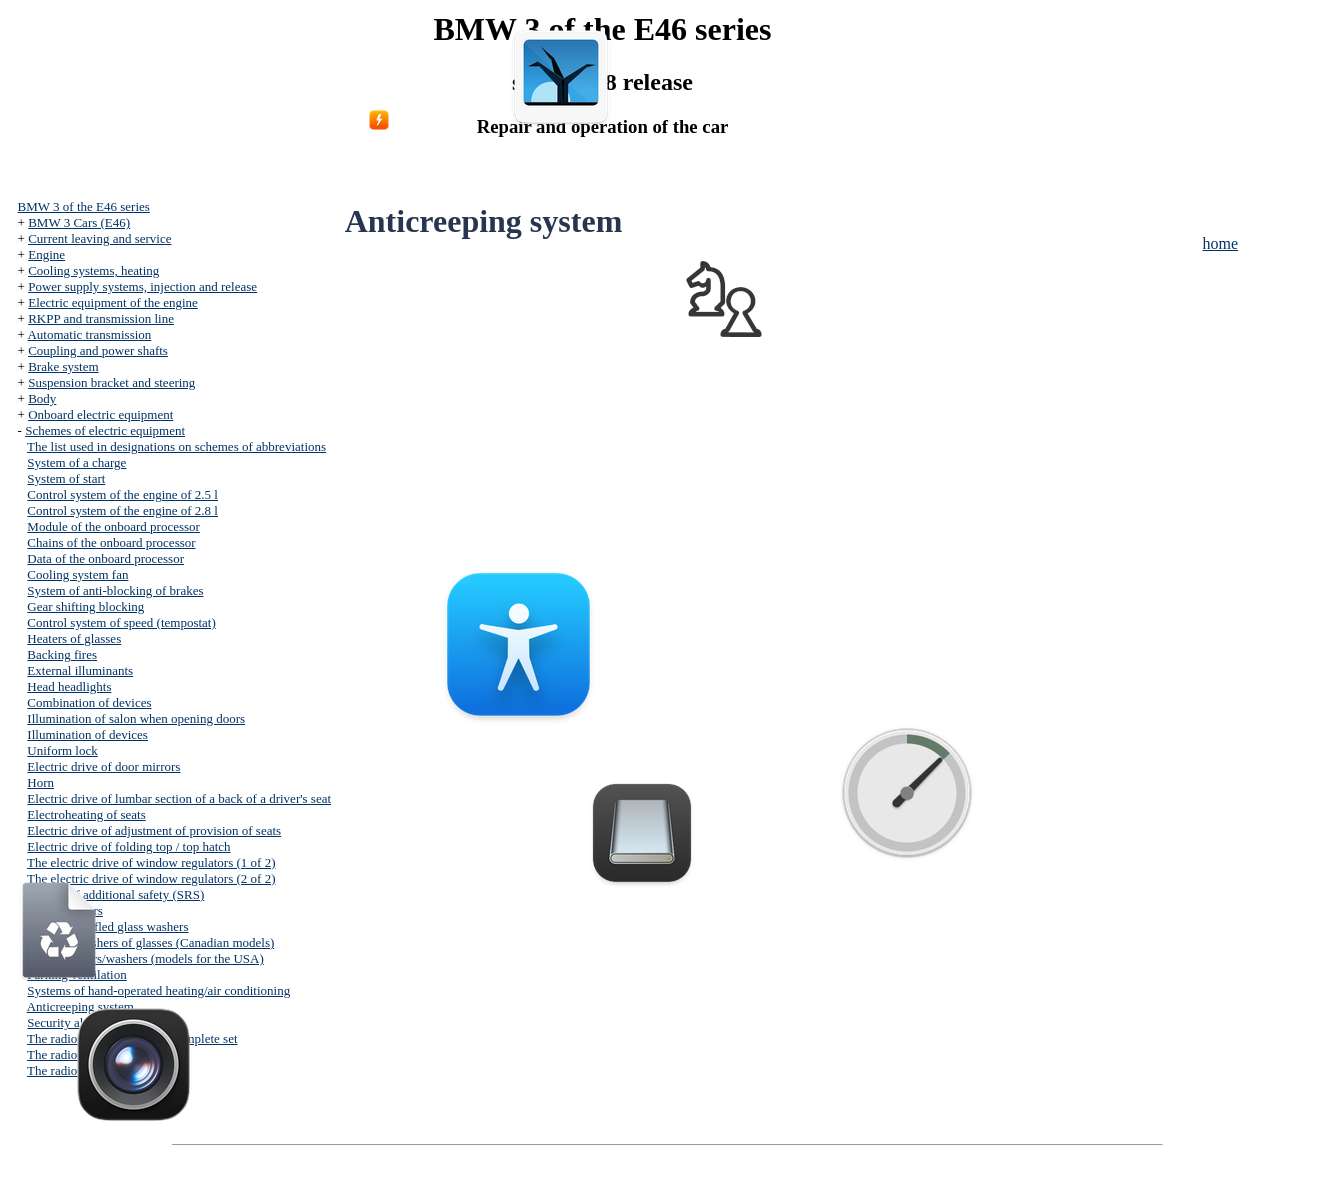 The height and width of the screenshot is (1179, 1335). Describe the element at coordinates (907, 793) in the screenshot. I see `open sysprof system profiler application` at that location.